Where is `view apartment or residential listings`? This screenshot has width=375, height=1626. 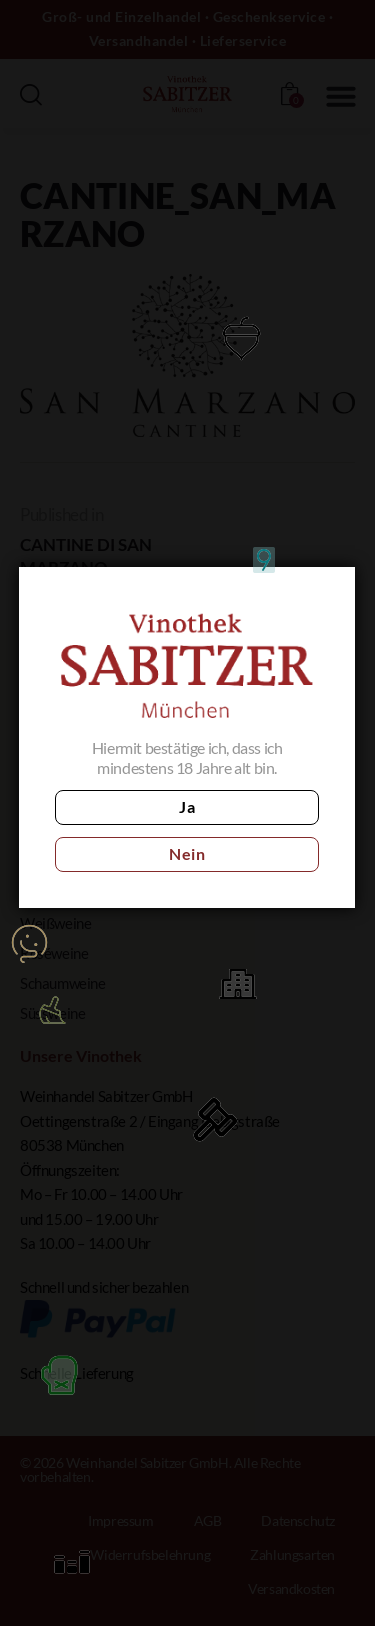 view apartment or residential listings is located at coordinates (238, 984).